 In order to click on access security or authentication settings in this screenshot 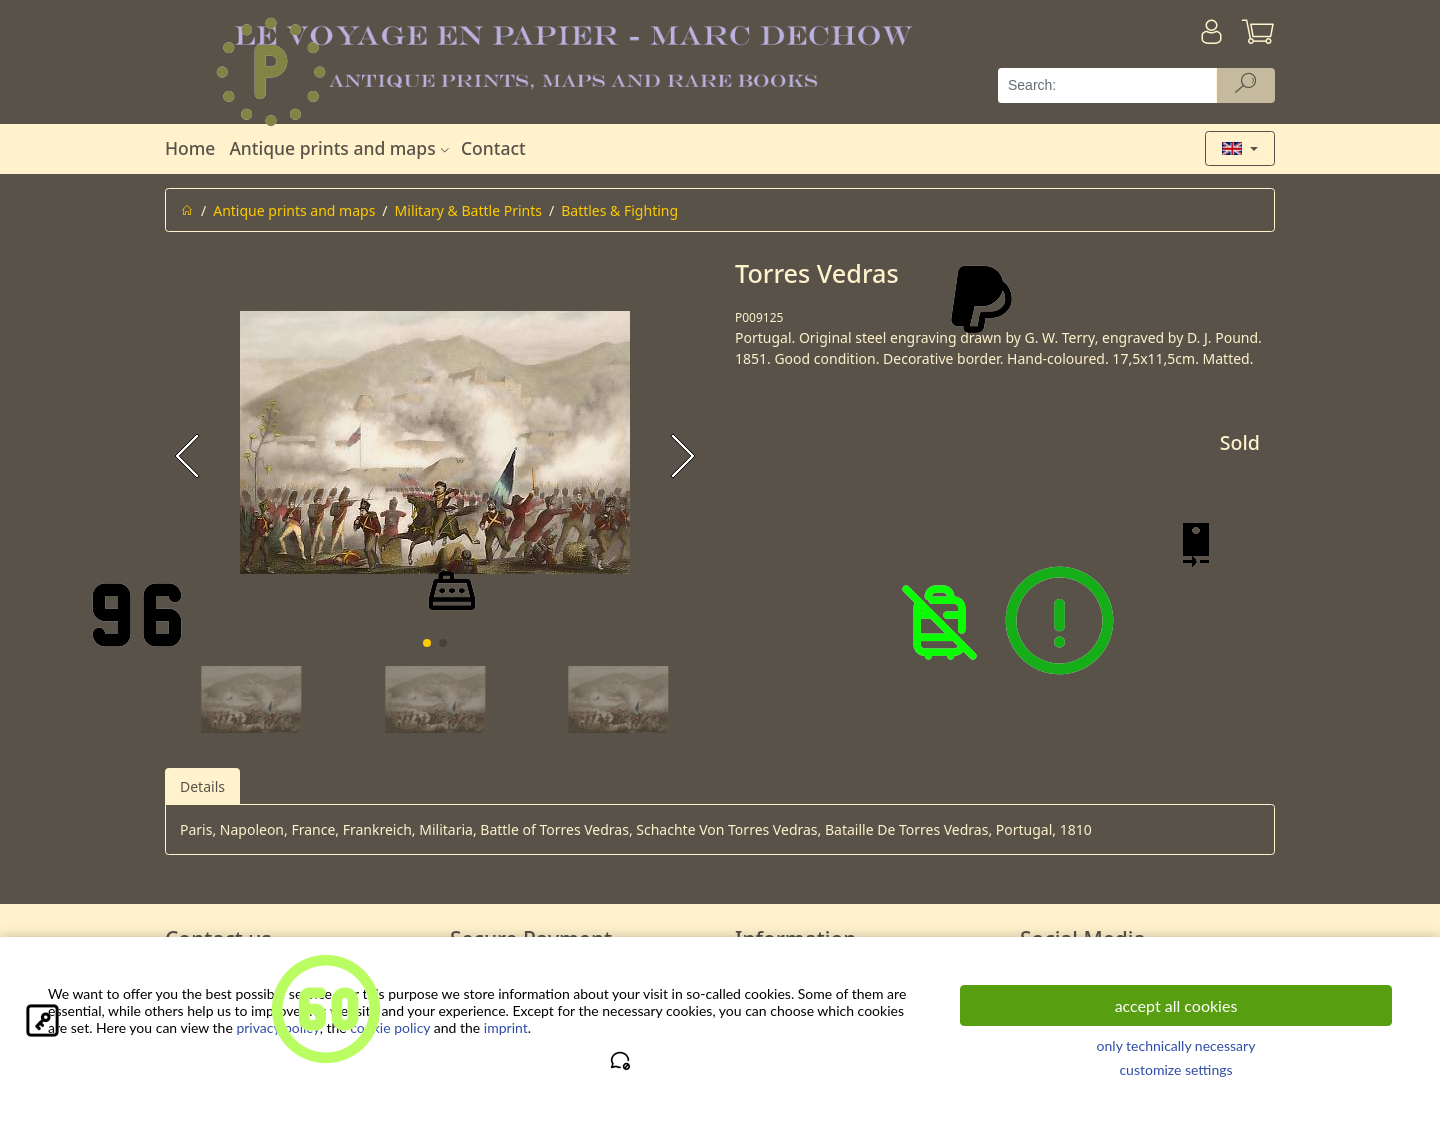, I will do `click(42, 1020)`.